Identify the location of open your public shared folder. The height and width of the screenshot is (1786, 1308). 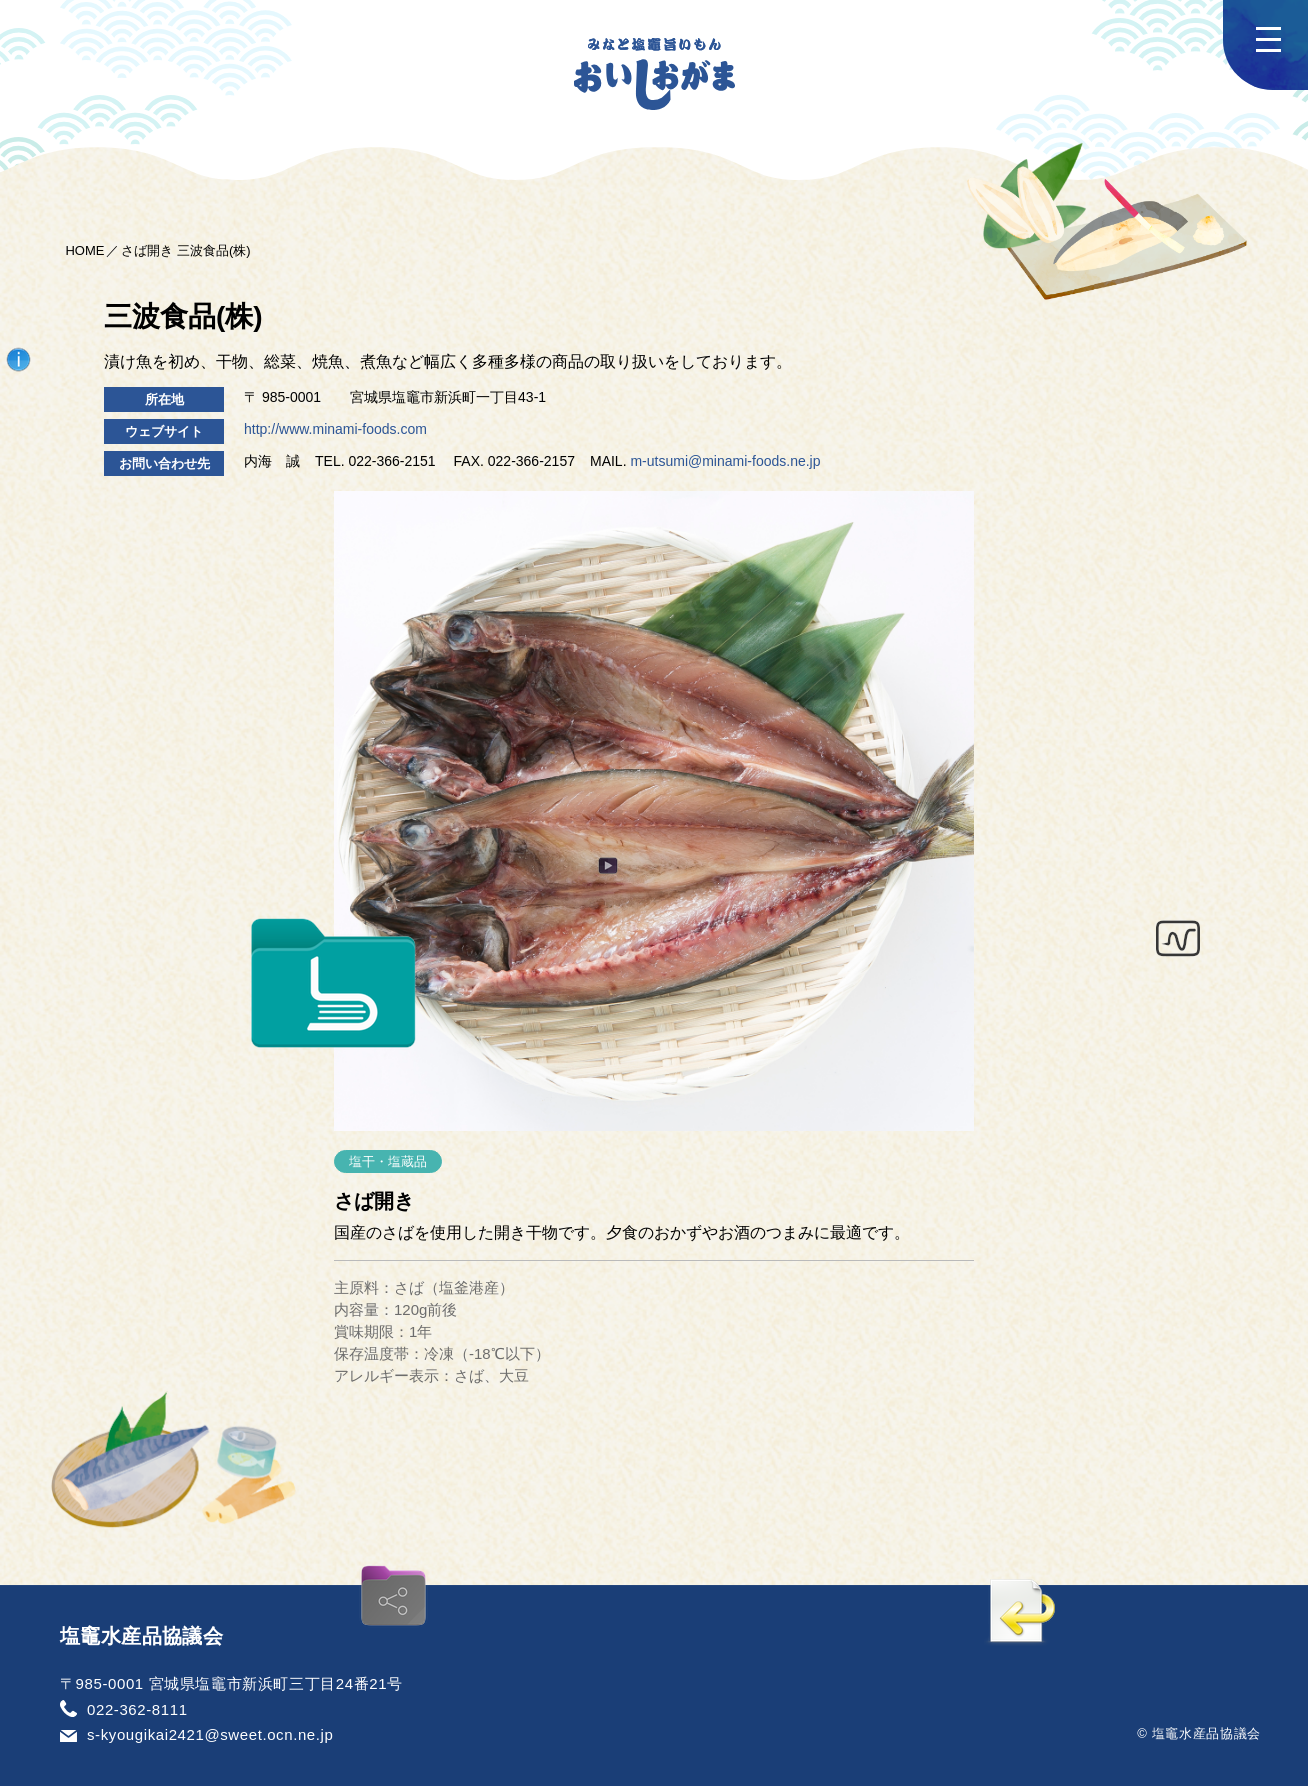
(393, 1595).